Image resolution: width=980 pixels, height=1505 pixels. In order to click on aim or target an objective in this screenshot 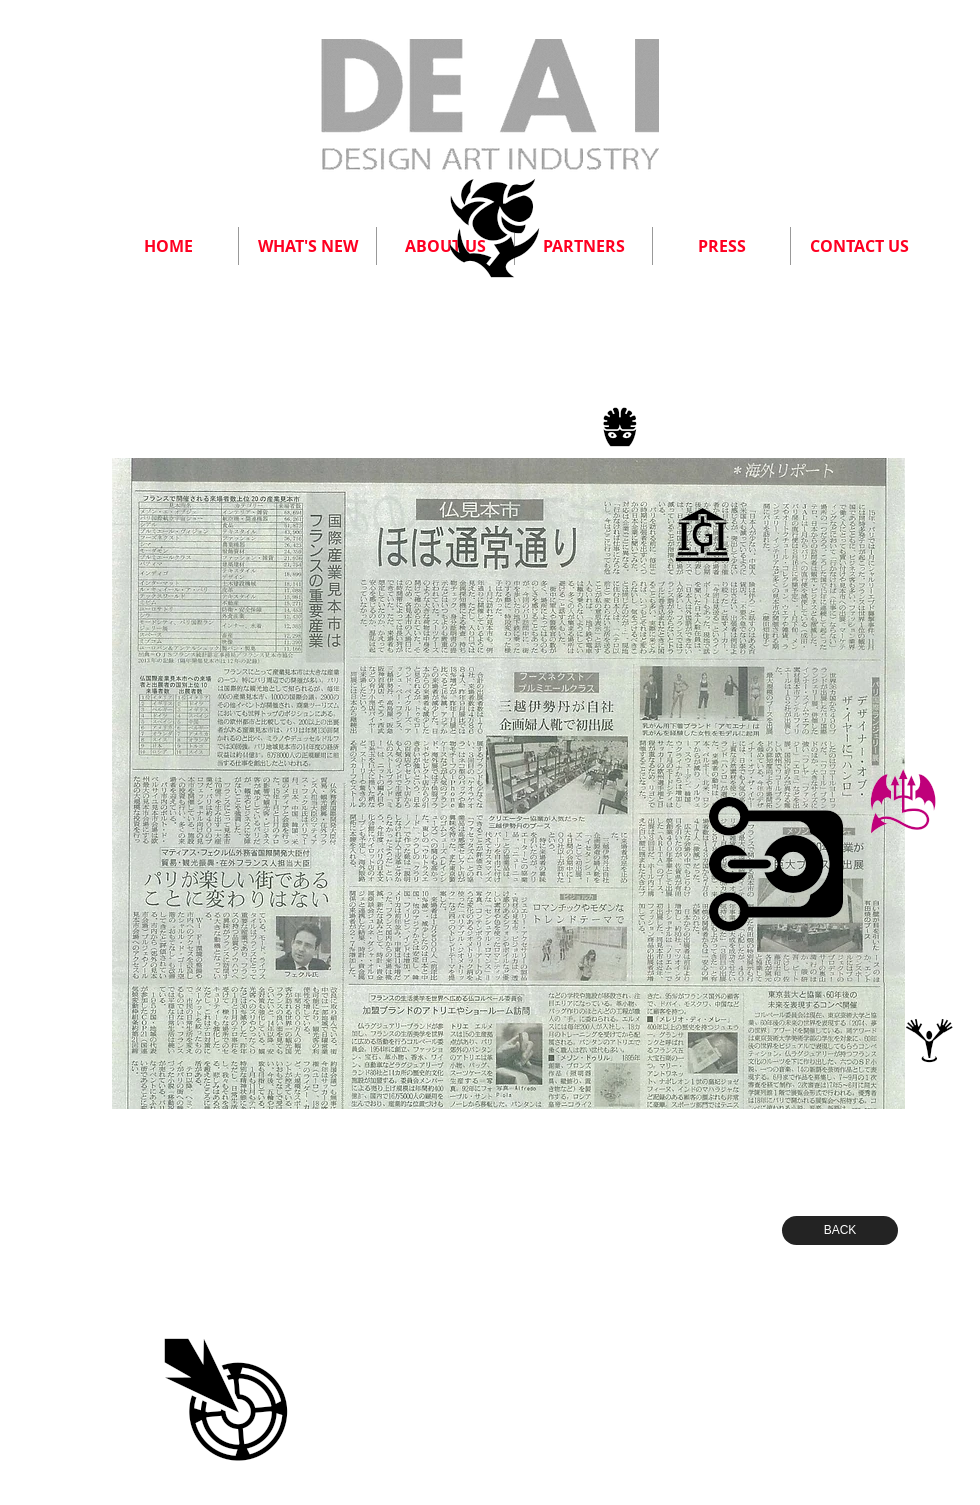, I will do `click(226, 1400)`.